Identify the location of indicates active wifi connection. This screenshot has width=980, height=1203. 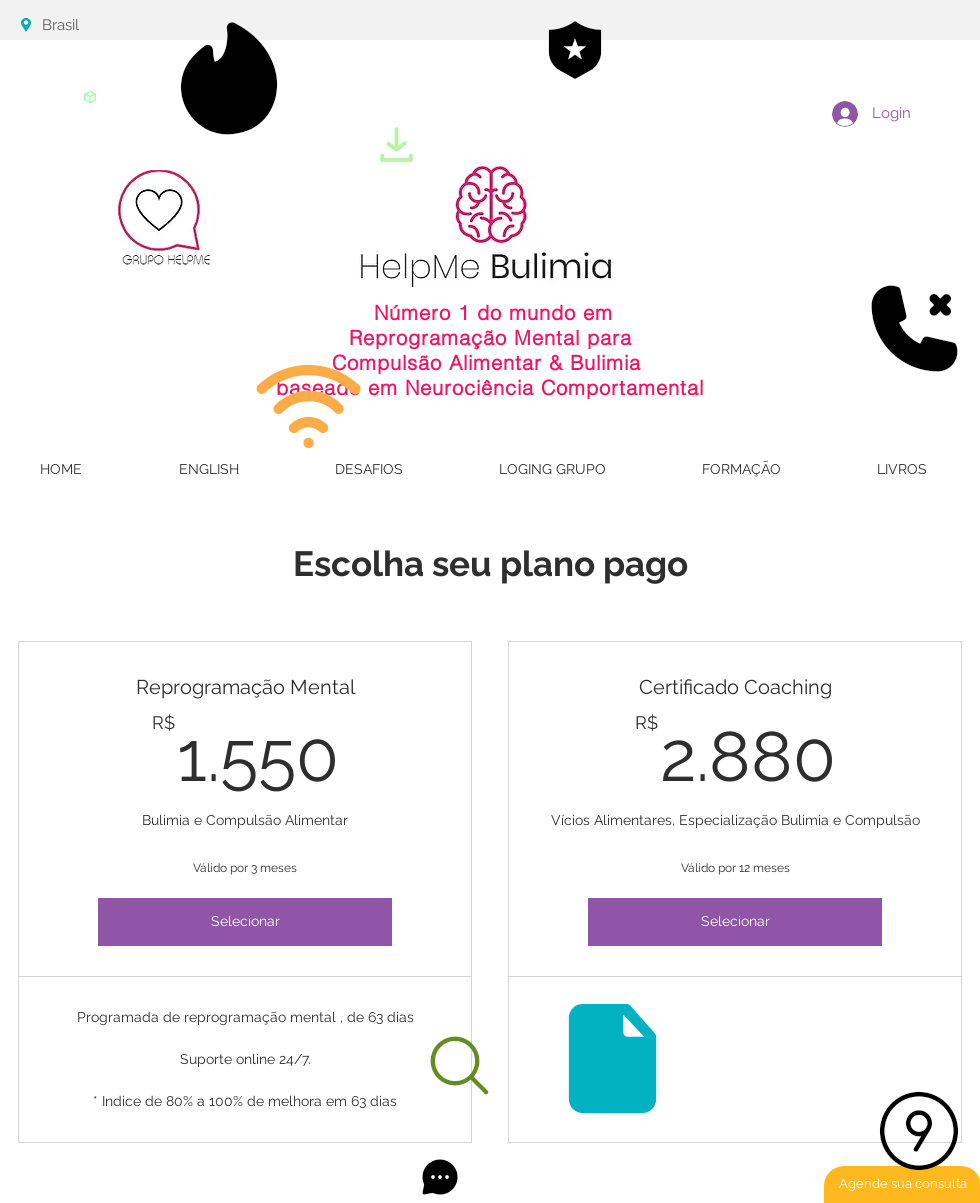
(308, 406).